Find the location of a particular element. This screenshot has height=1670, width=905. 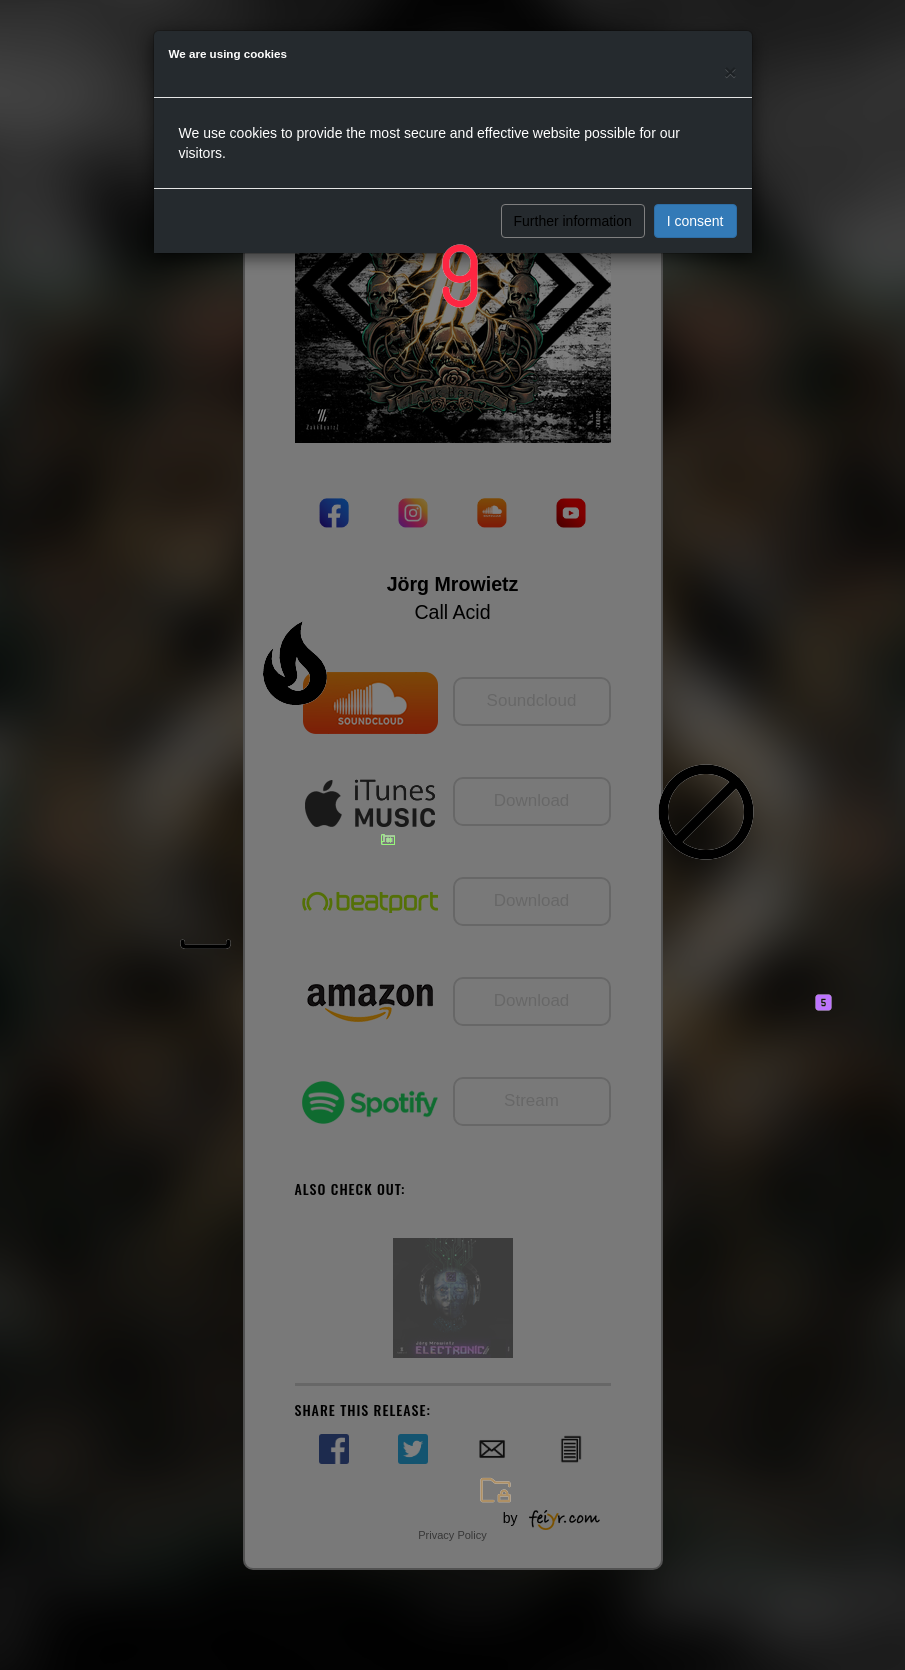

indicates step 5 in a numbered sequence is located at coordinates (823, 1002).